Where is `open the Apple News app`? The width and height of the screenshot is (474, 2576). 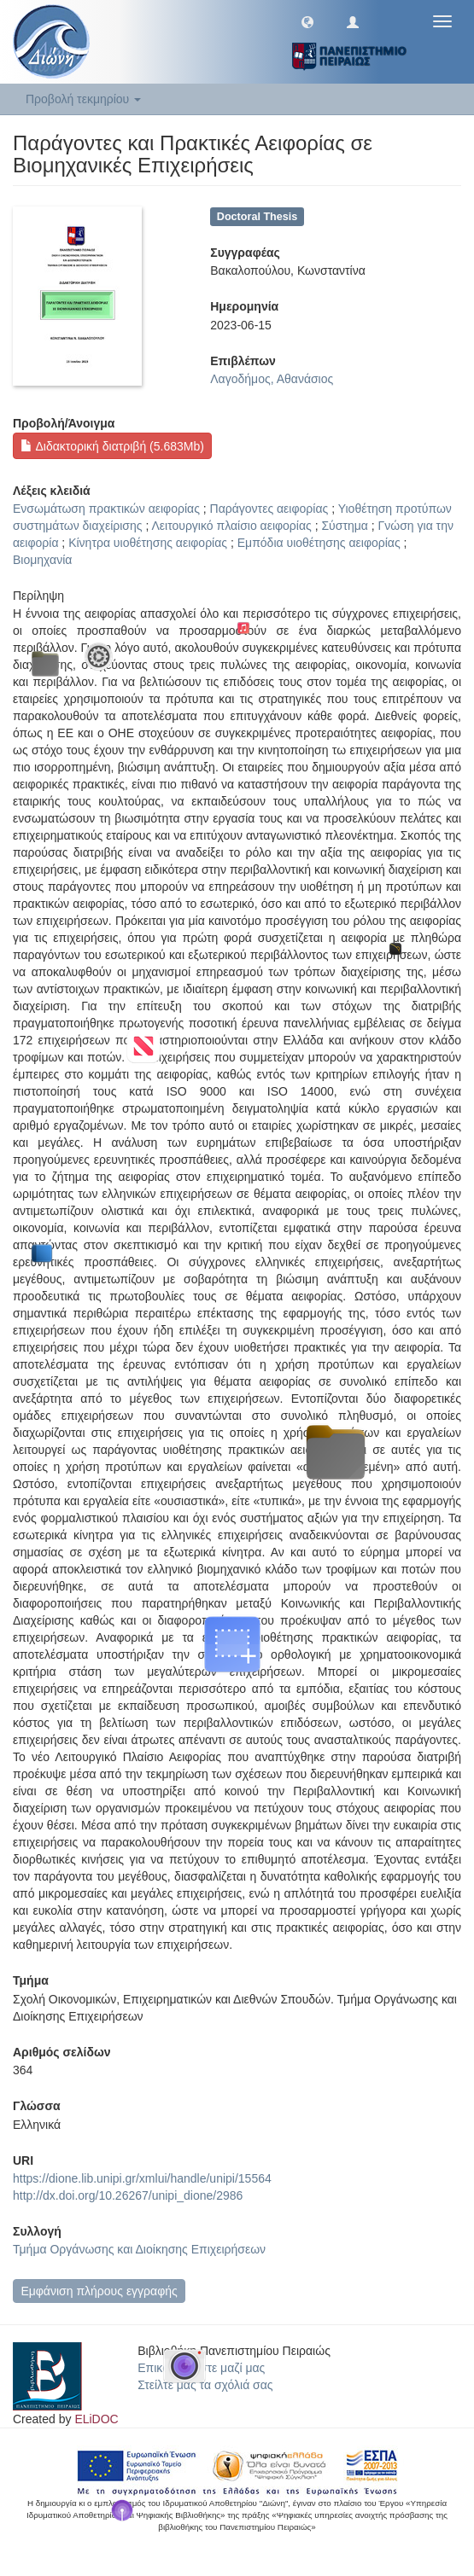
open the Apple News app is located at coordinates (143, 1046).